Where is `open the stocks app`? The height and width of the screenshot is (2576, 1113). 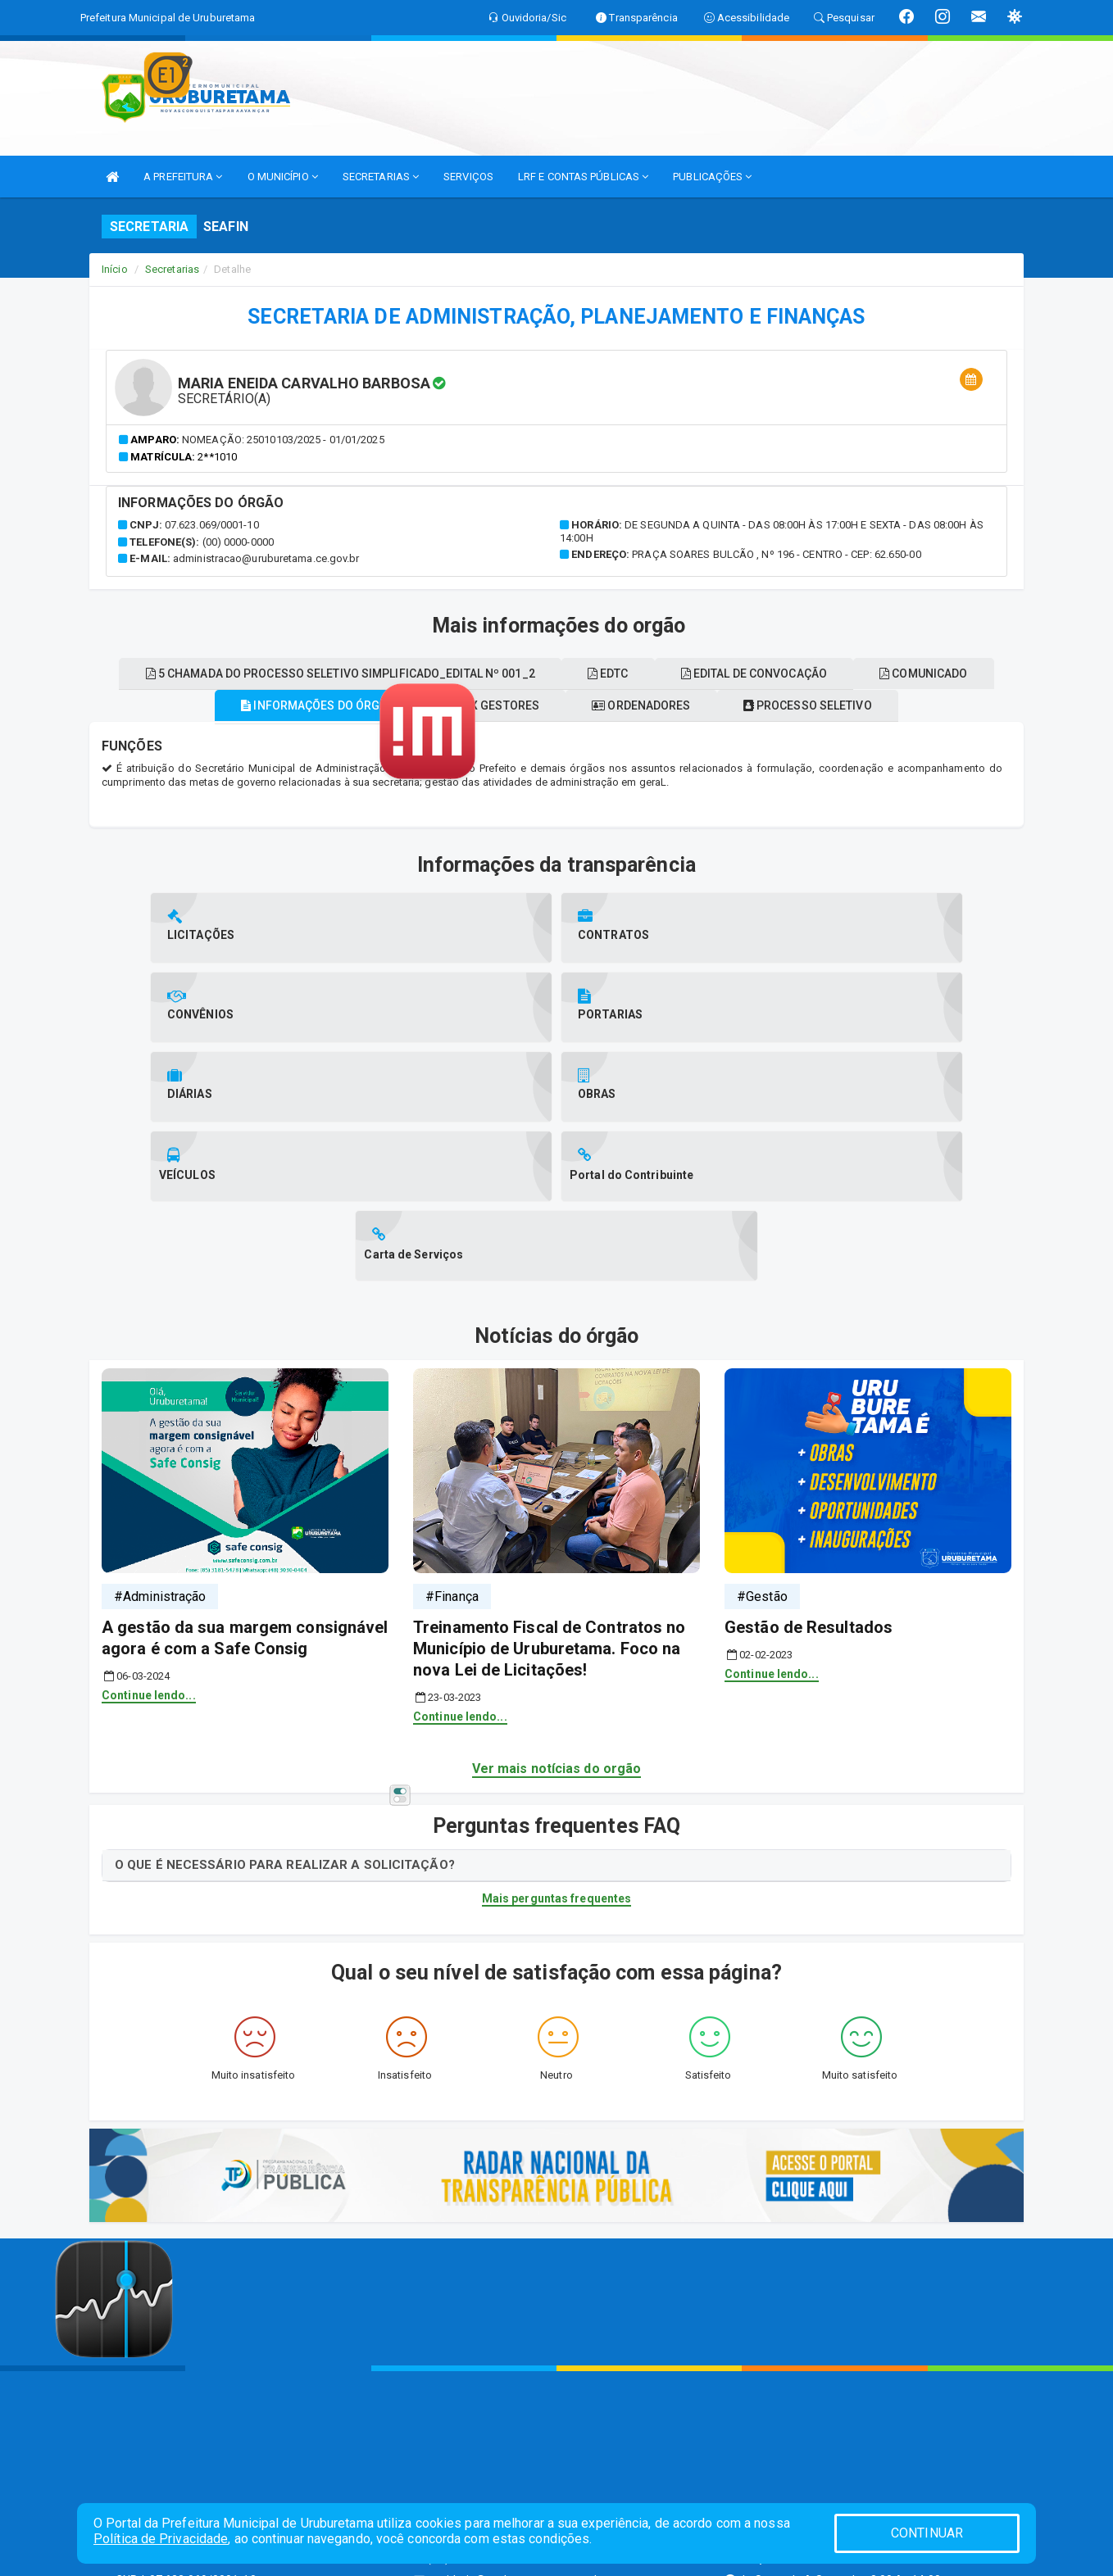
open the stocks app is located at coordinates (114, 2299).